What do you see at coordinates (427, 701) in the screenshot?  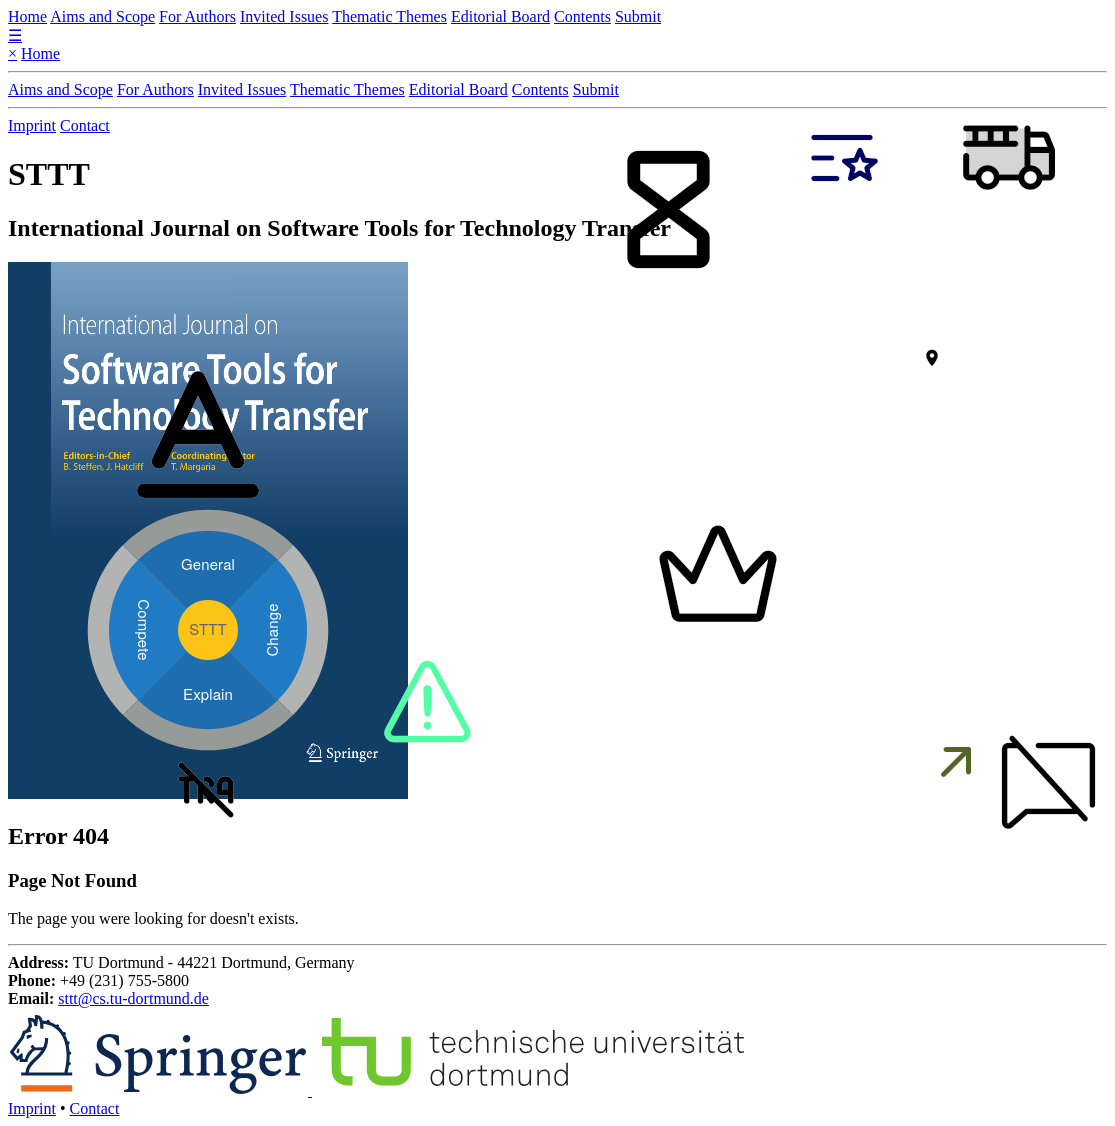 I see `indicates a warning or caution state` at bounding box center [427, 701].